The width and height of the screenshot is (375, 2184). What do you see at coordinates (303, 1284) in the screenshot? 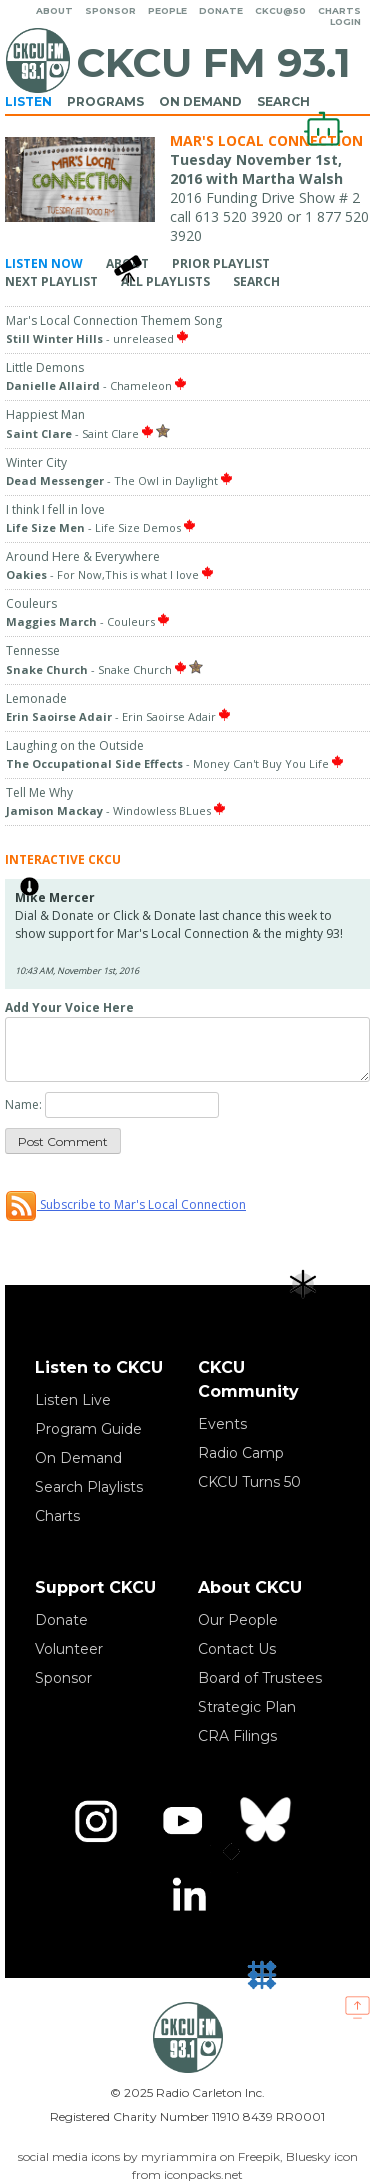
I see `indicates a required field in a form` at bounding box center [303, 1284].